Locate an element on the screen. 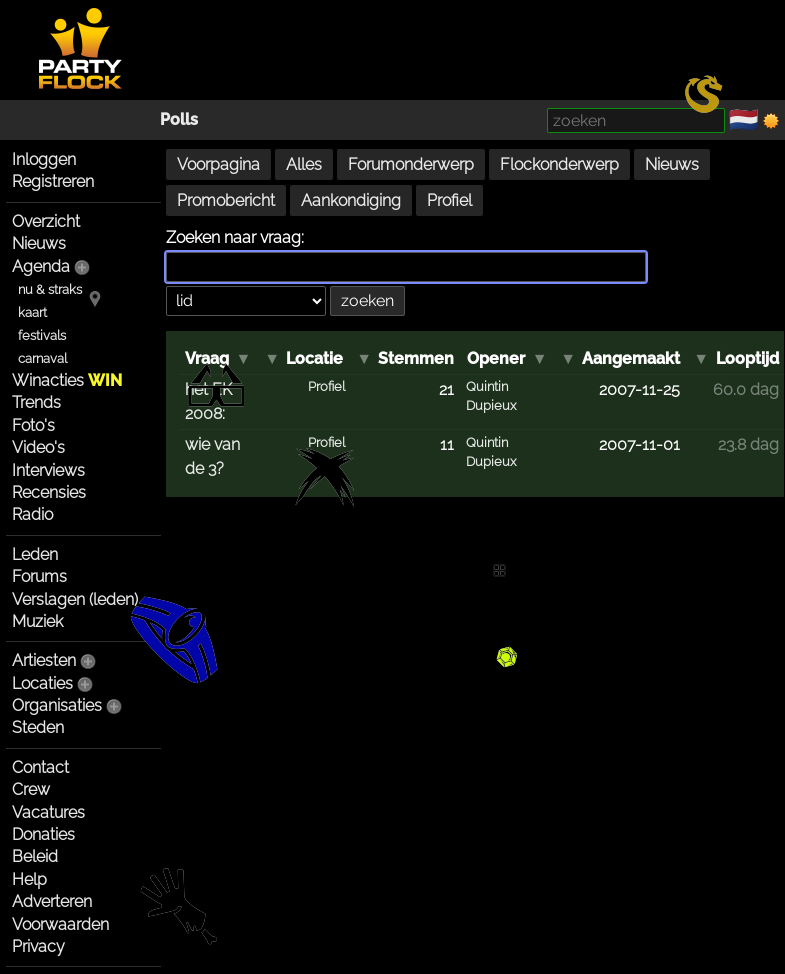  in-game premium currency or gems is located at coordinates (507, 657).